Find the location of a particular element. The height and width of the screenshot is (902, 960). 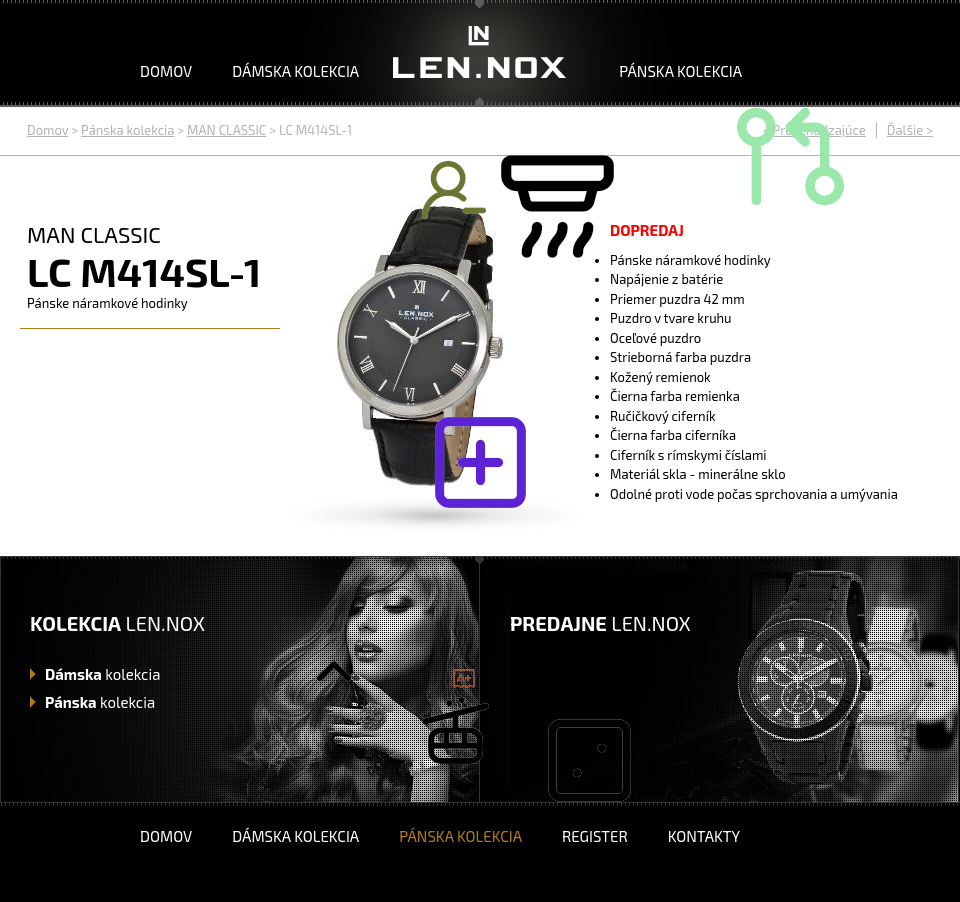

view exam or test results is located at coordinates (464, 678).